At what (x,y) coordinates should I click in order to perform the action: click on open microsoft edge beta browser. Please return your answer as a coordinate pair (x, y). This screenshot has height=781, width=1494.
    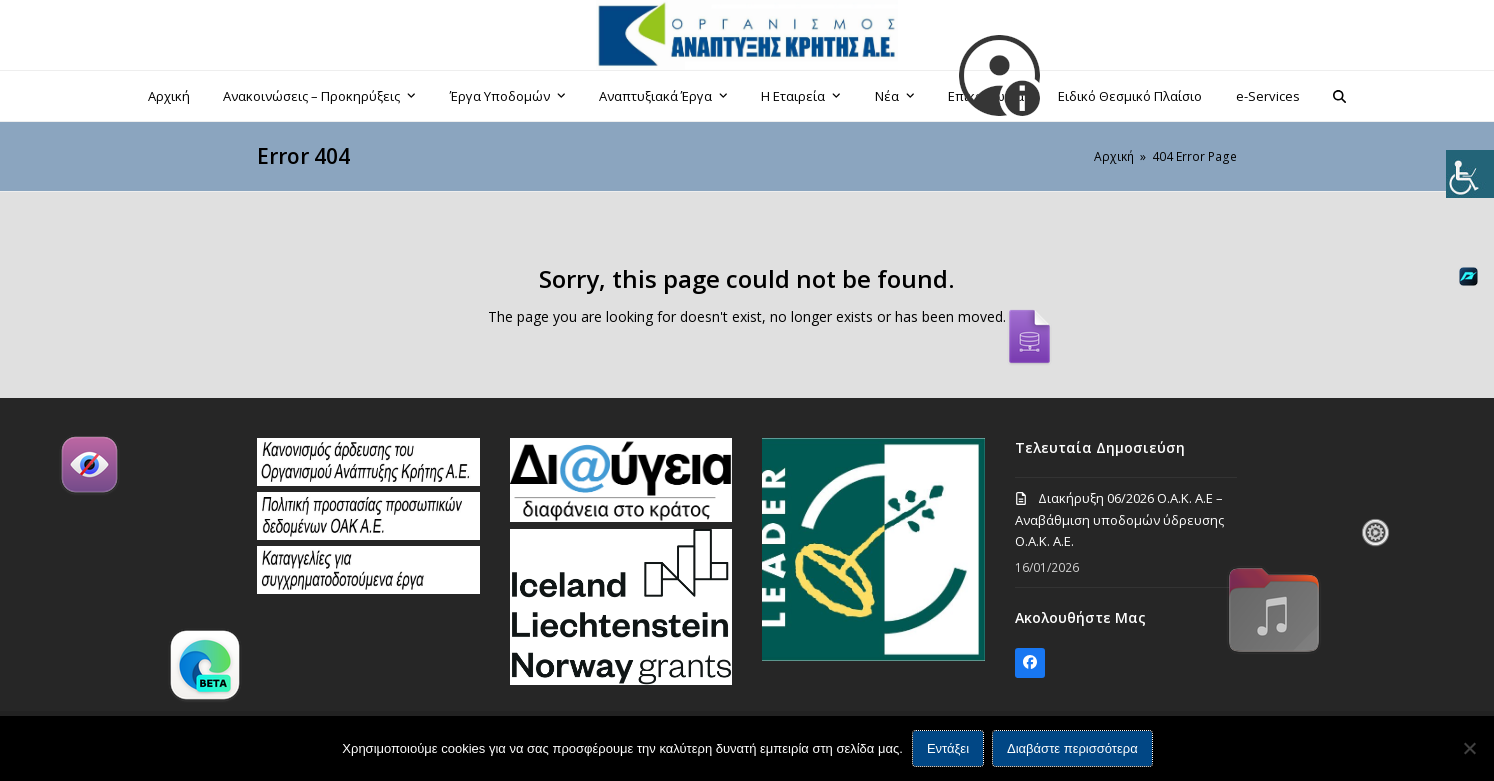
    Looking at the image, I should click on (205, 665).